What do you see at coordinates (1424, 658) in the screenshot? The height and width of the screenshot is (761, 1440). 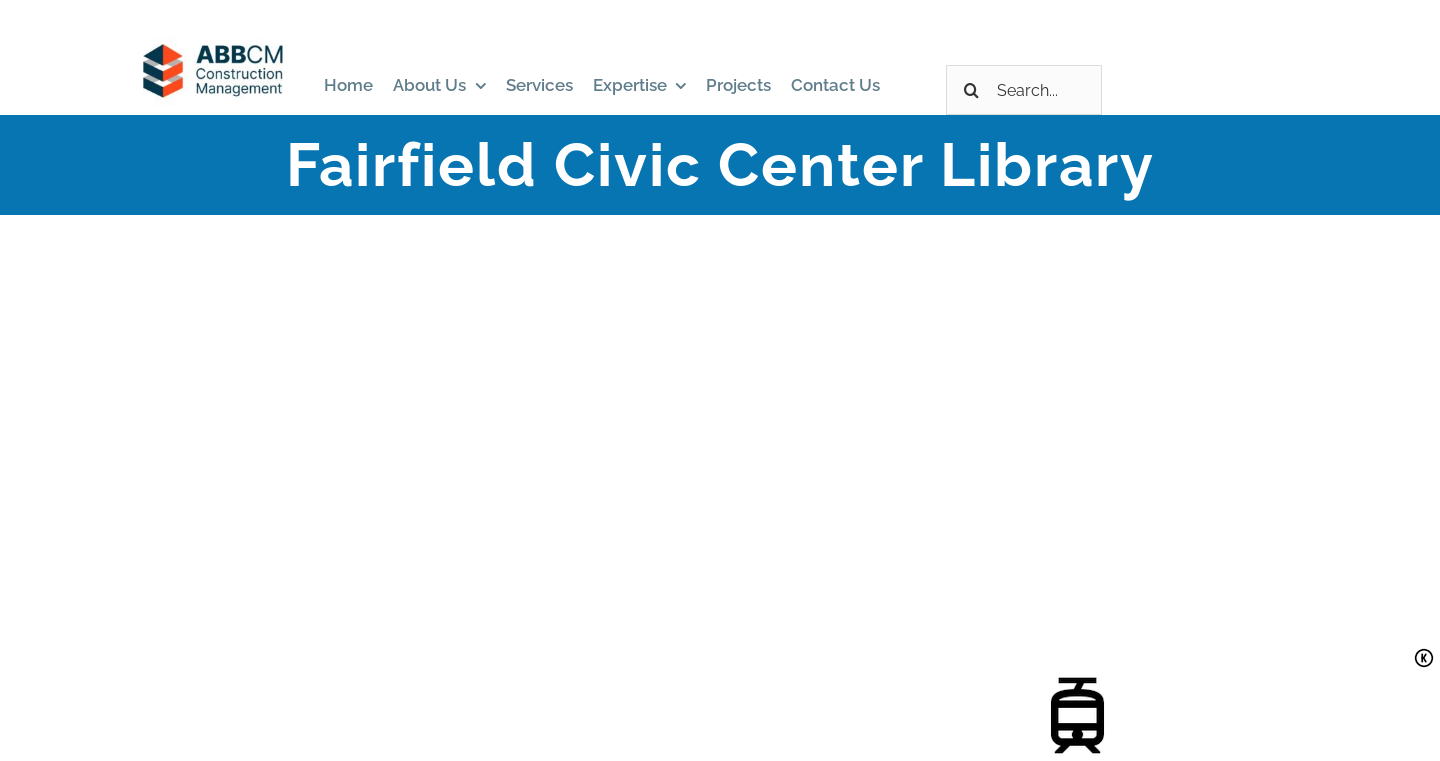 I see `indicates items starting with the letter K` at bounding box center [1424, 658].